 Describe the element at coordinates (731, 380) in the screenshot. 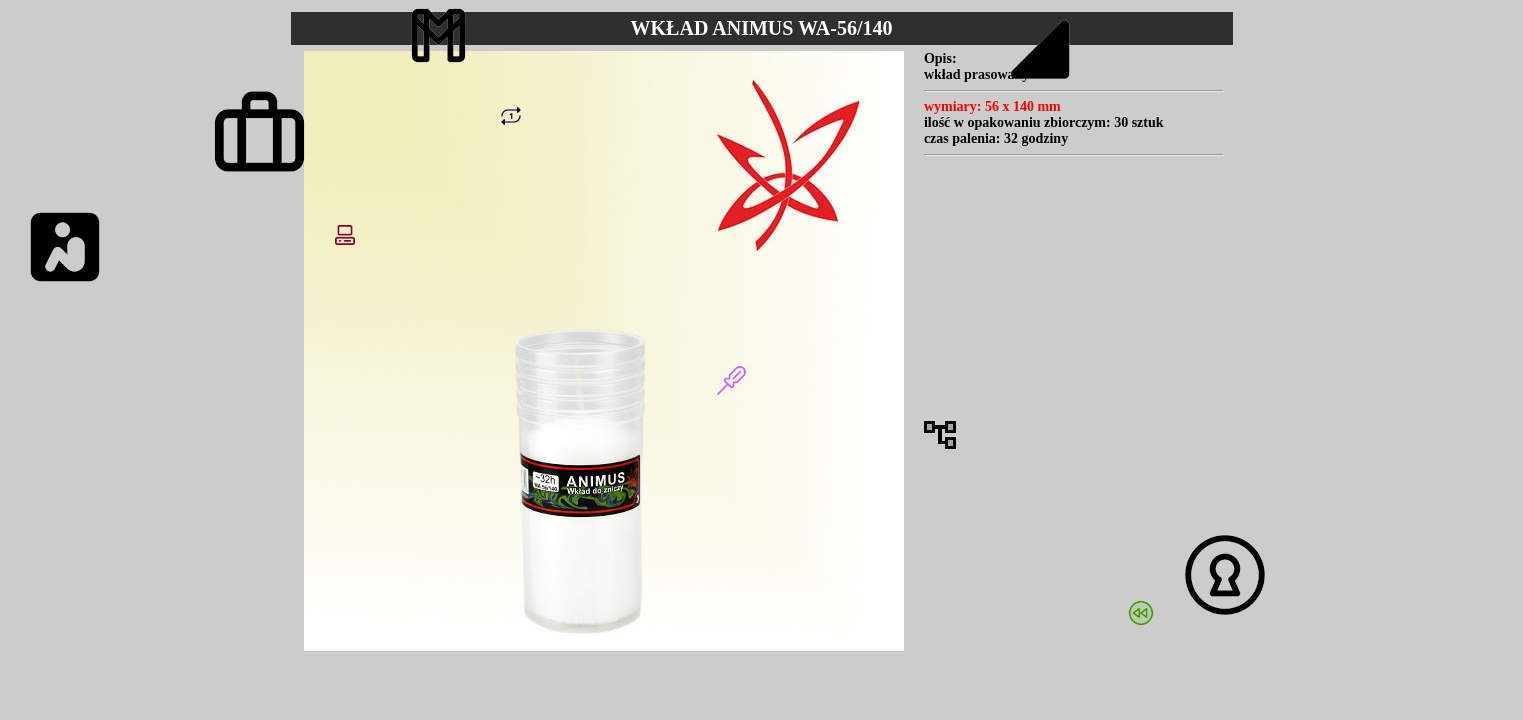

I see `access settings or configuration options` at that location.